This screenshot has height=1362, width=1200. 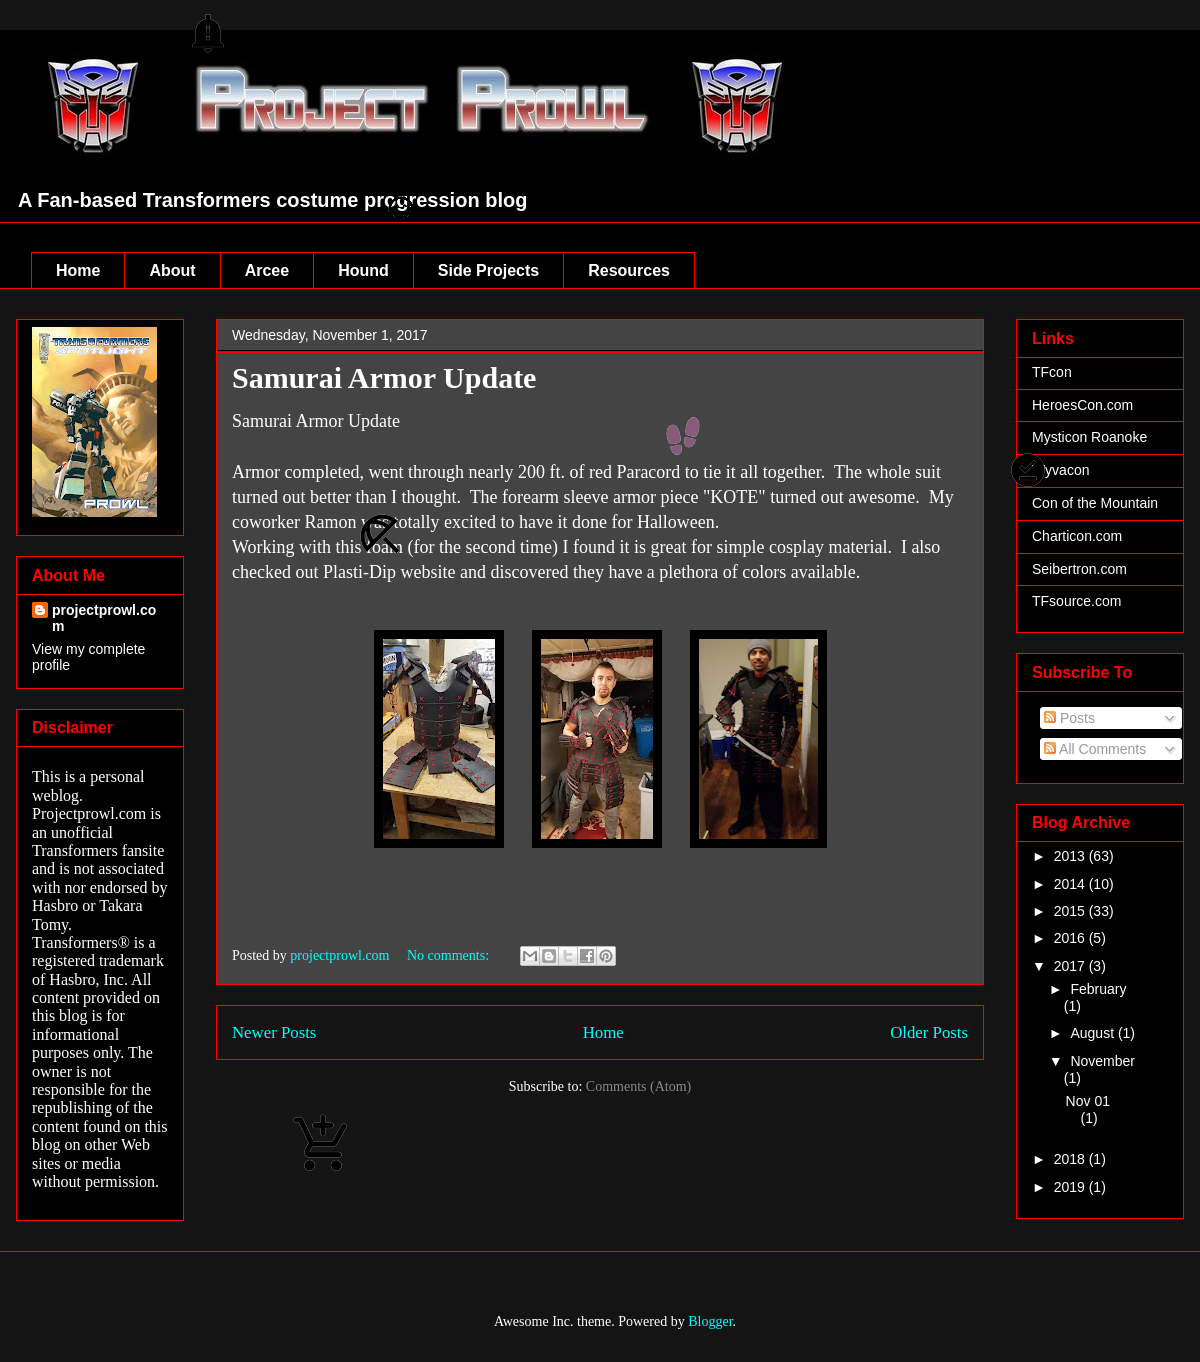 What do you see at coordinates (380, 534) in the screenshot?
I see `access beach or resort amenities` at bounding box center [380, 534].